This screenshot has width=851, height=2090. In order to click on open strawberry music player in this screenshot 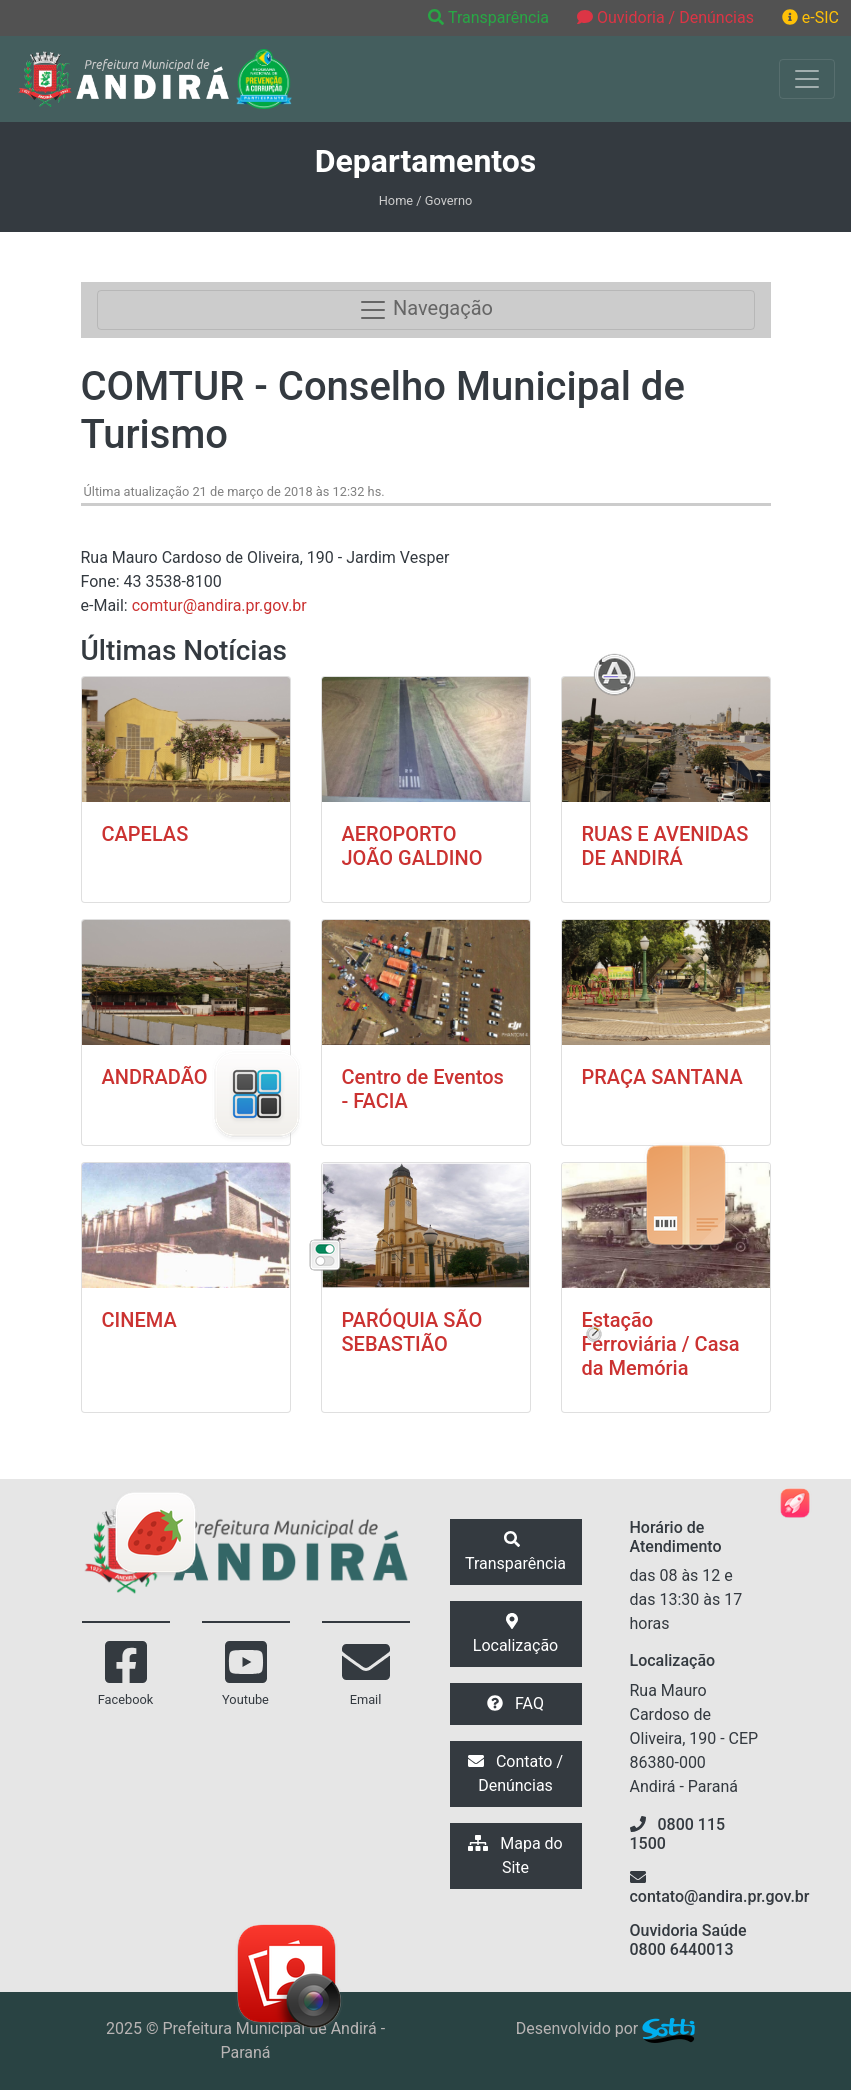, I will do `click(155, 1532)`.